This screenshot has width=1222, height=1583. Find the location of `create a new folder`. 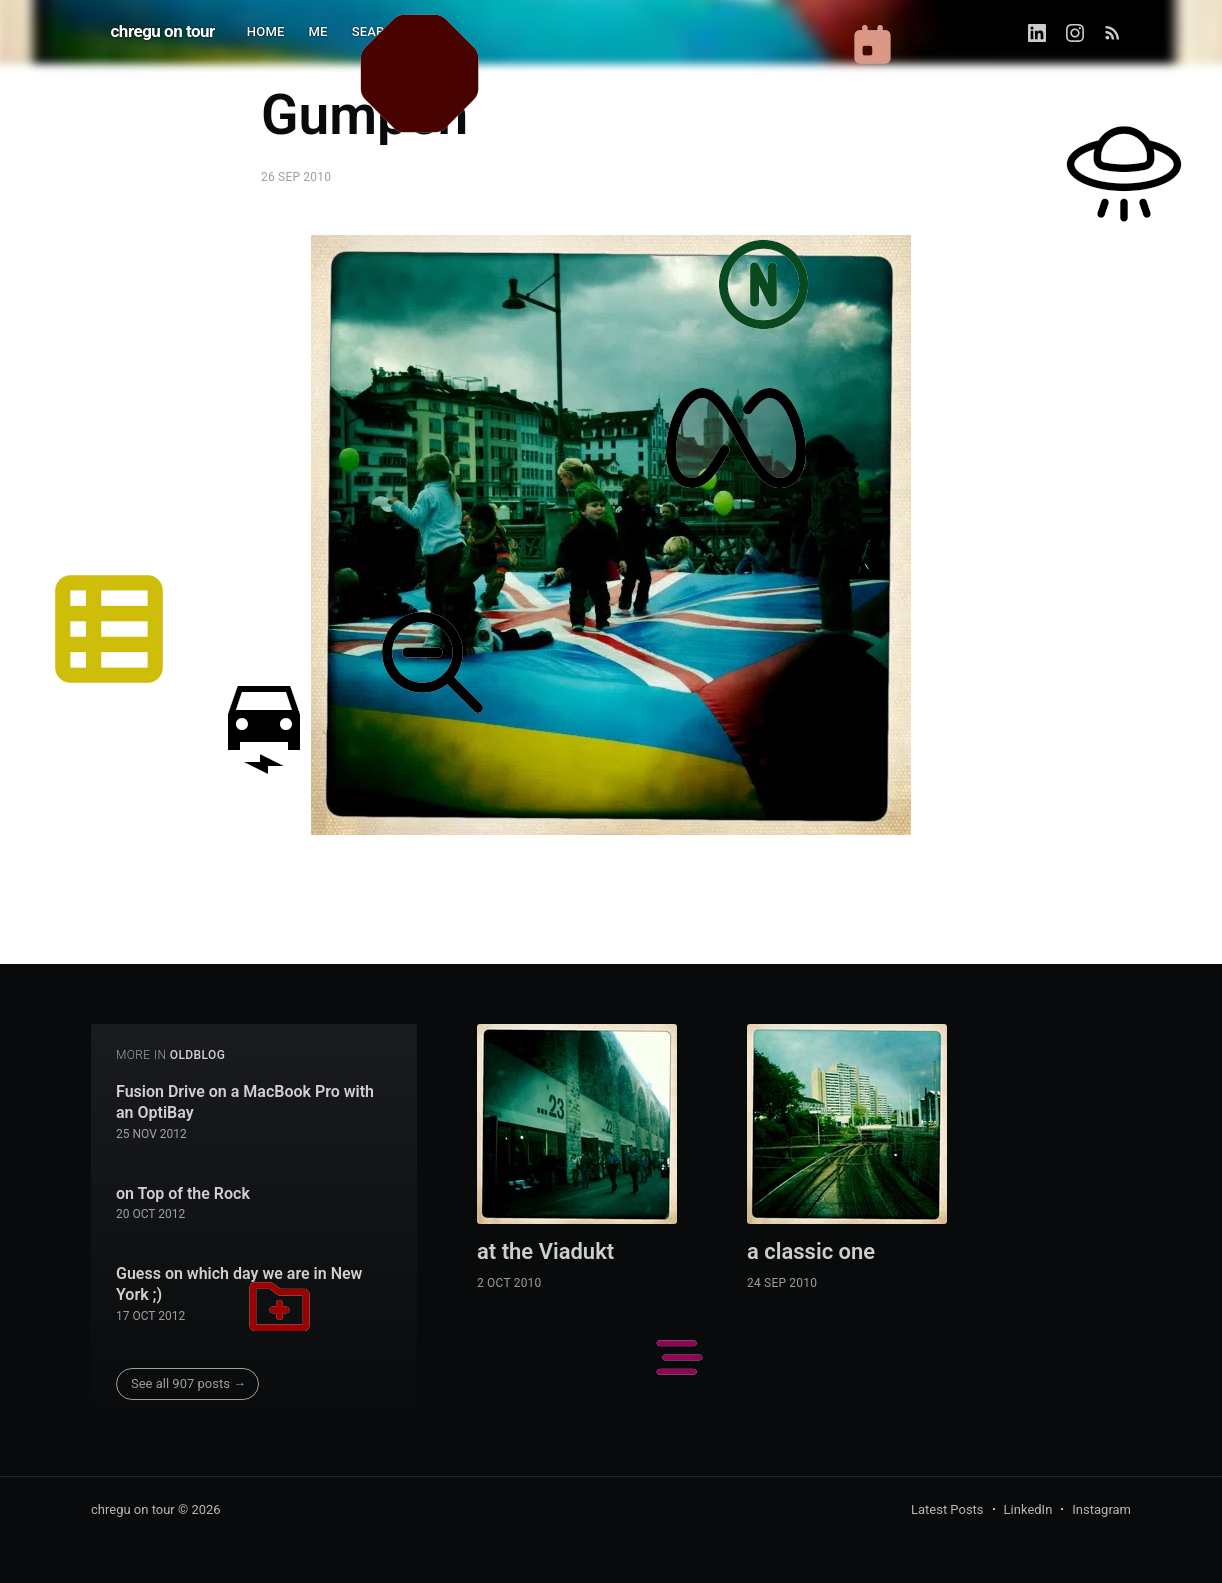

create a new folder is located at coordinates (279, 1305).